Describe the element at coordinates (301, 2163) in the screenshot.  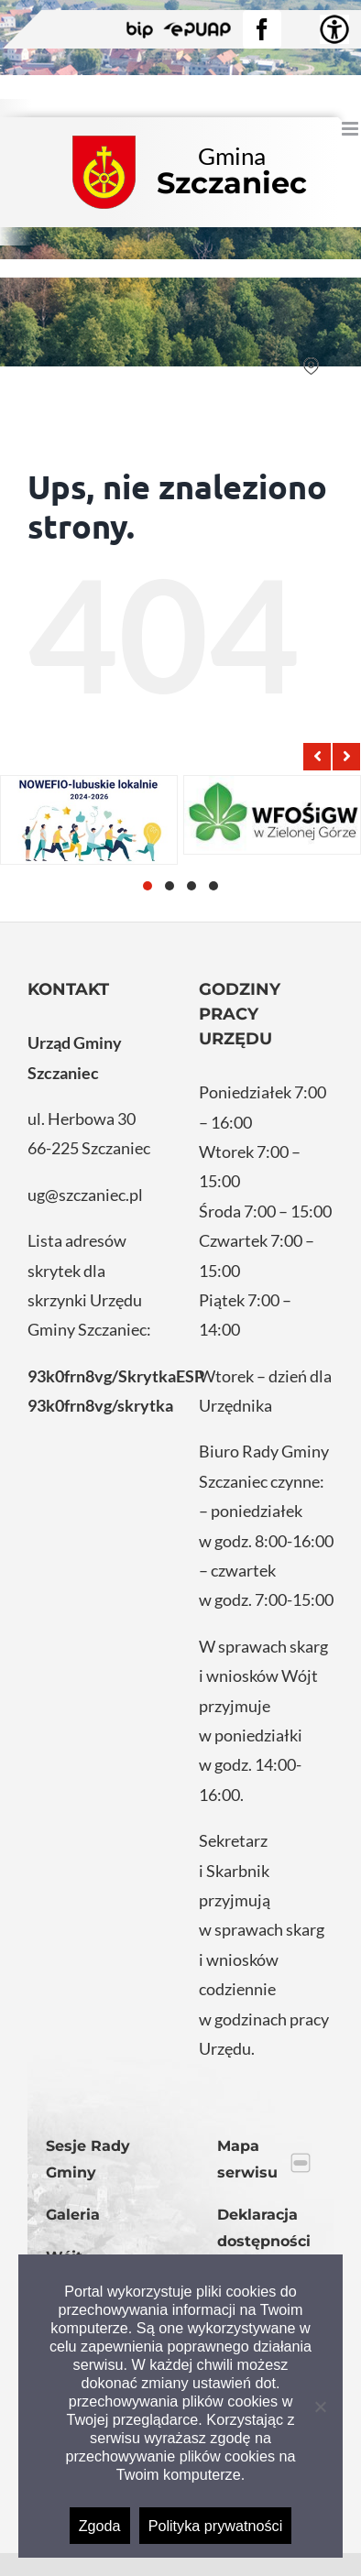
I see `indicates a partially selected or indeterminate checkbox state` at that location.